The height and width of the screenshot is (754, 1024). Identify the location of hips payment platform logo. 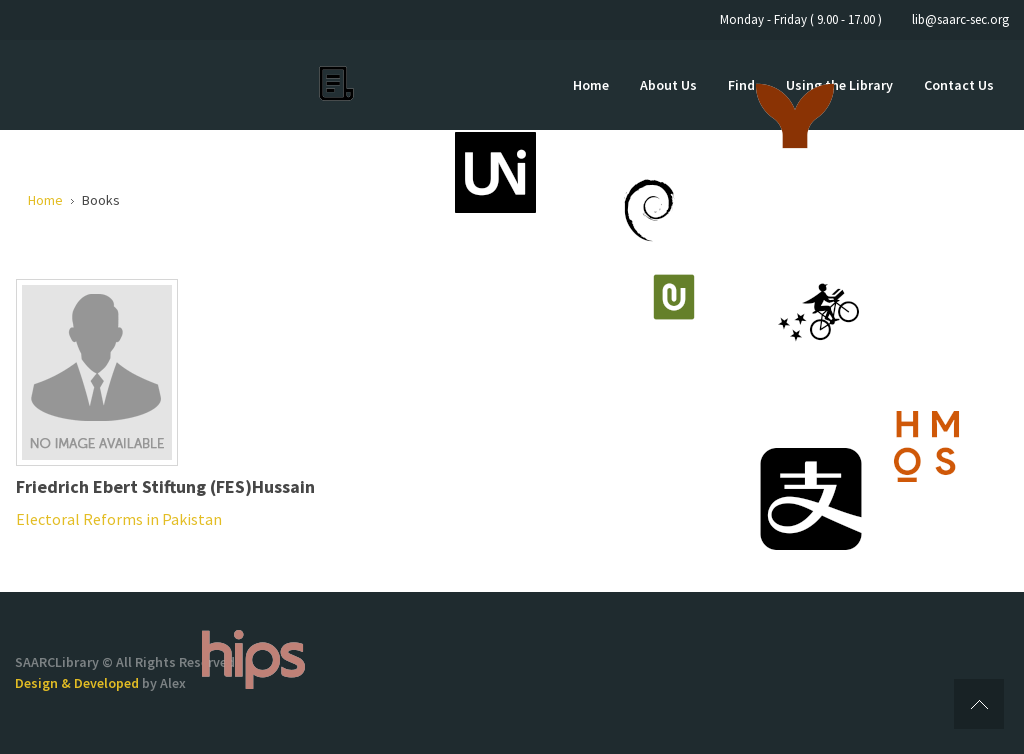
(253, 659).